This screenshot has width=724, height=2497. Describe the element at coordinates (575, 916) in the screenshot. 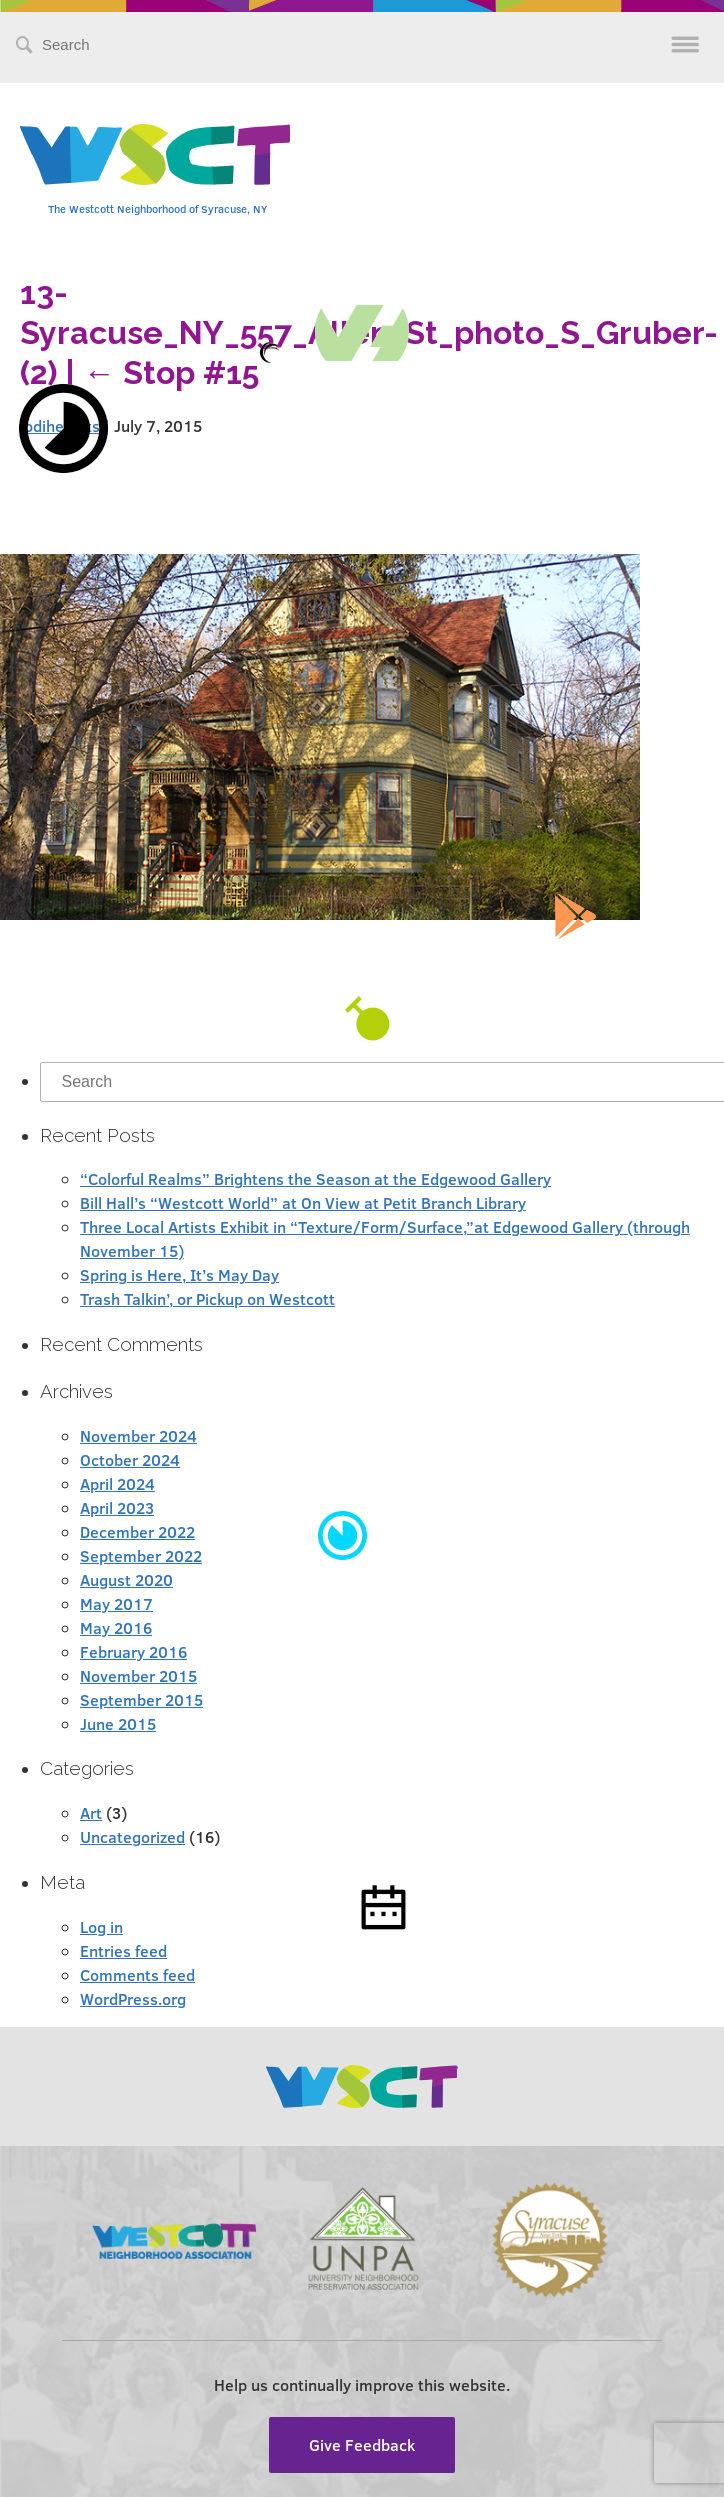

I see `open the Google Play Store` at that location.